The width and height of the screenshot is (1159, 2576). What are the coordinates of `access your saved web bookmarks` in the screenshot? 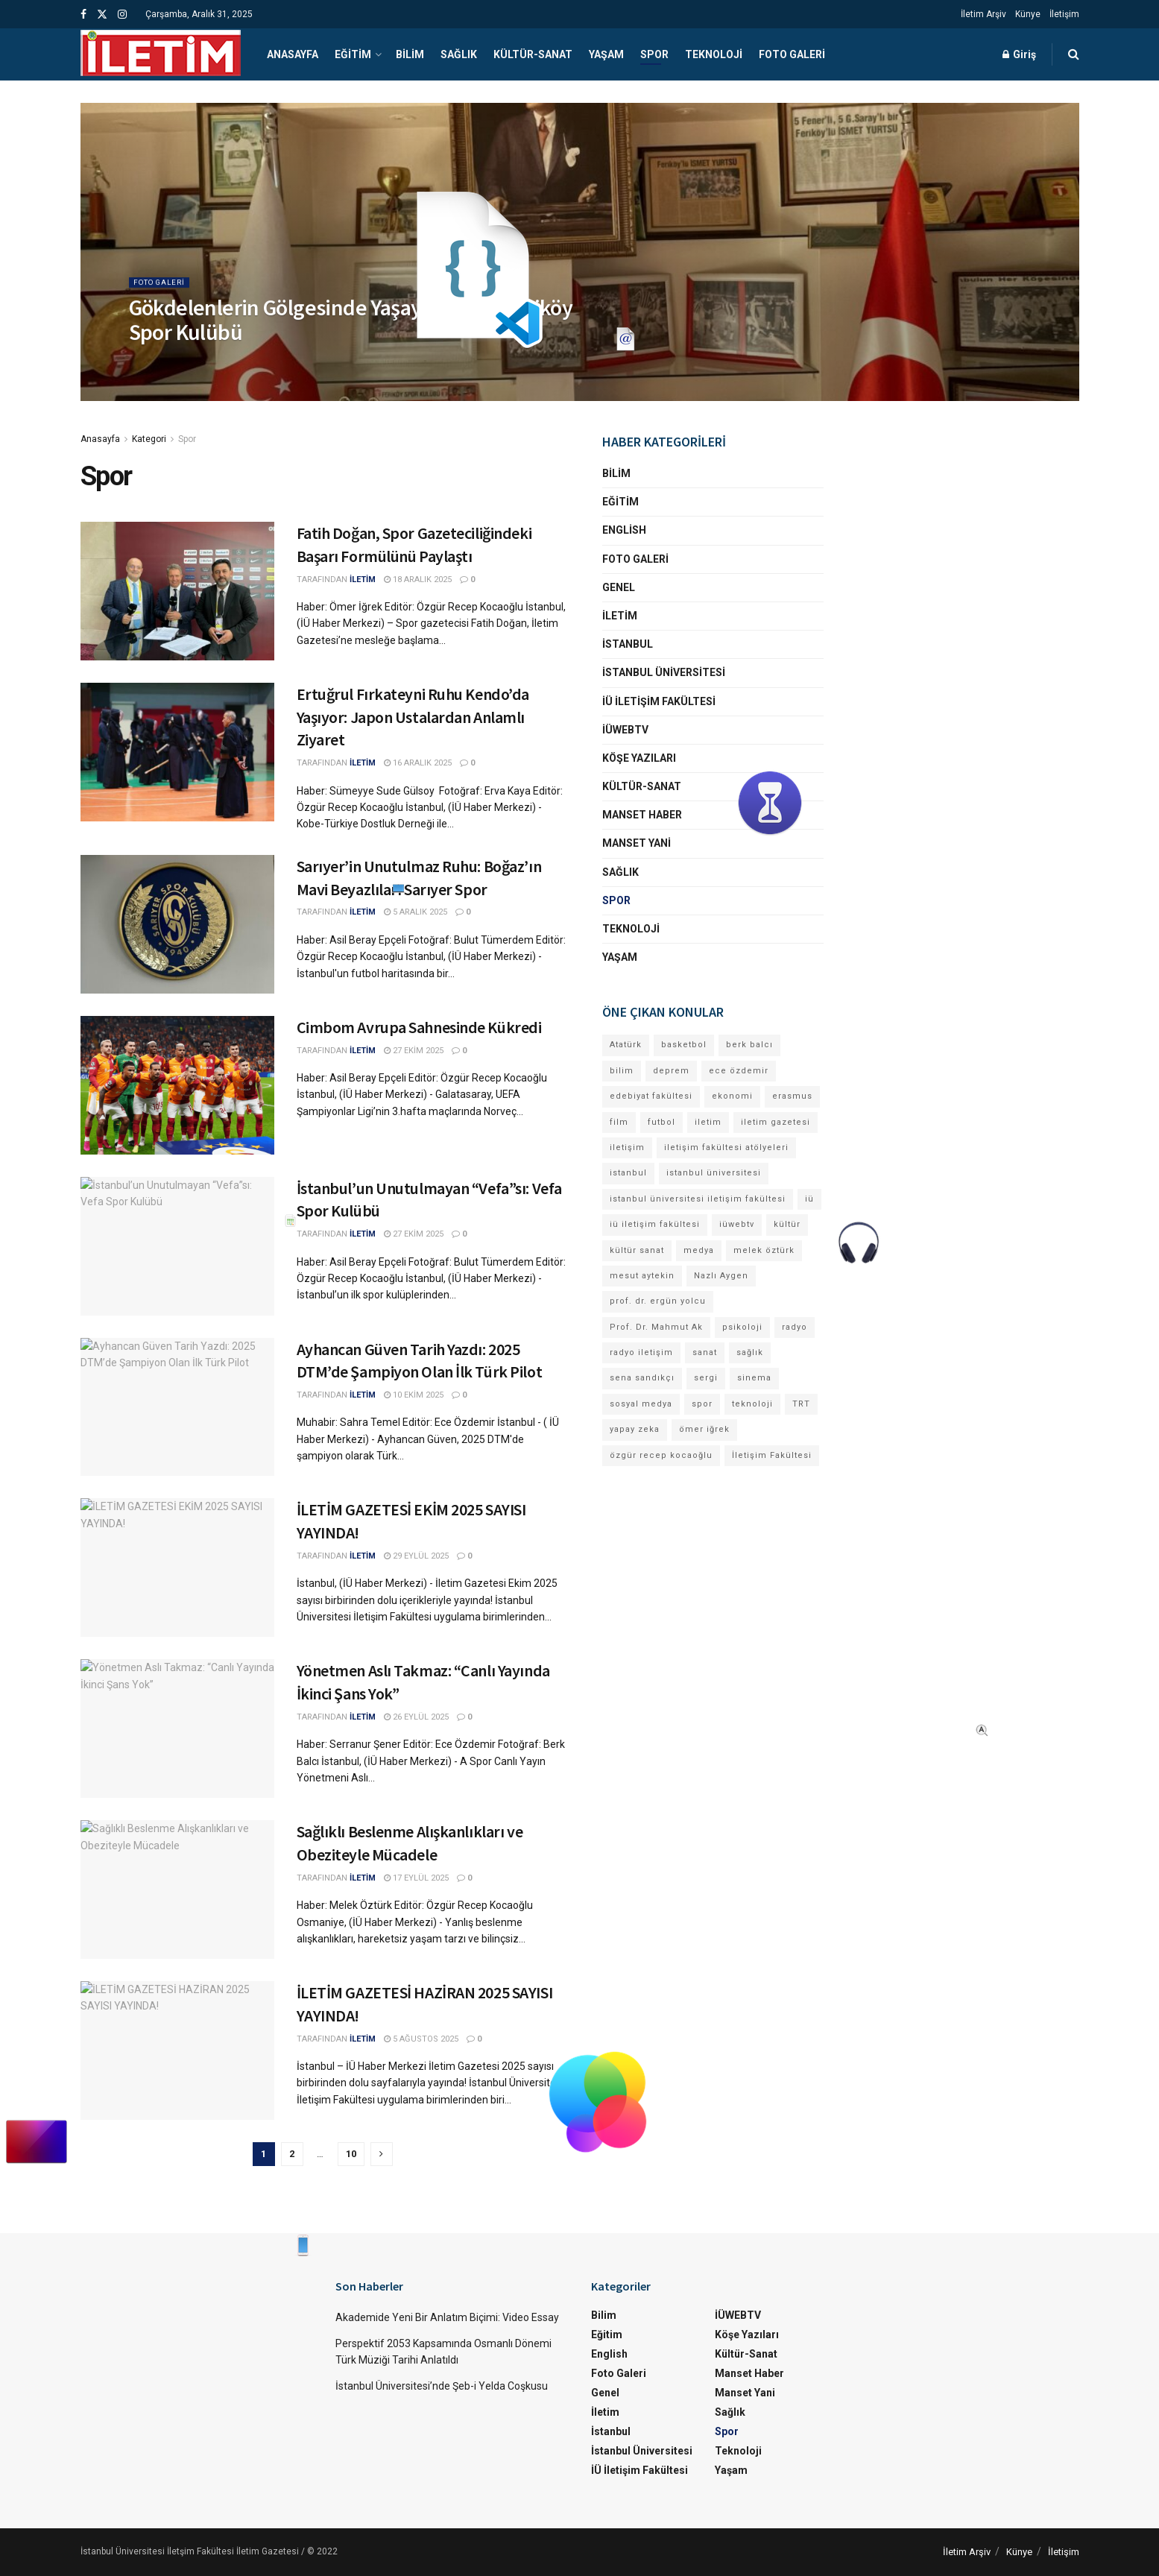 It's located at (625, 339).